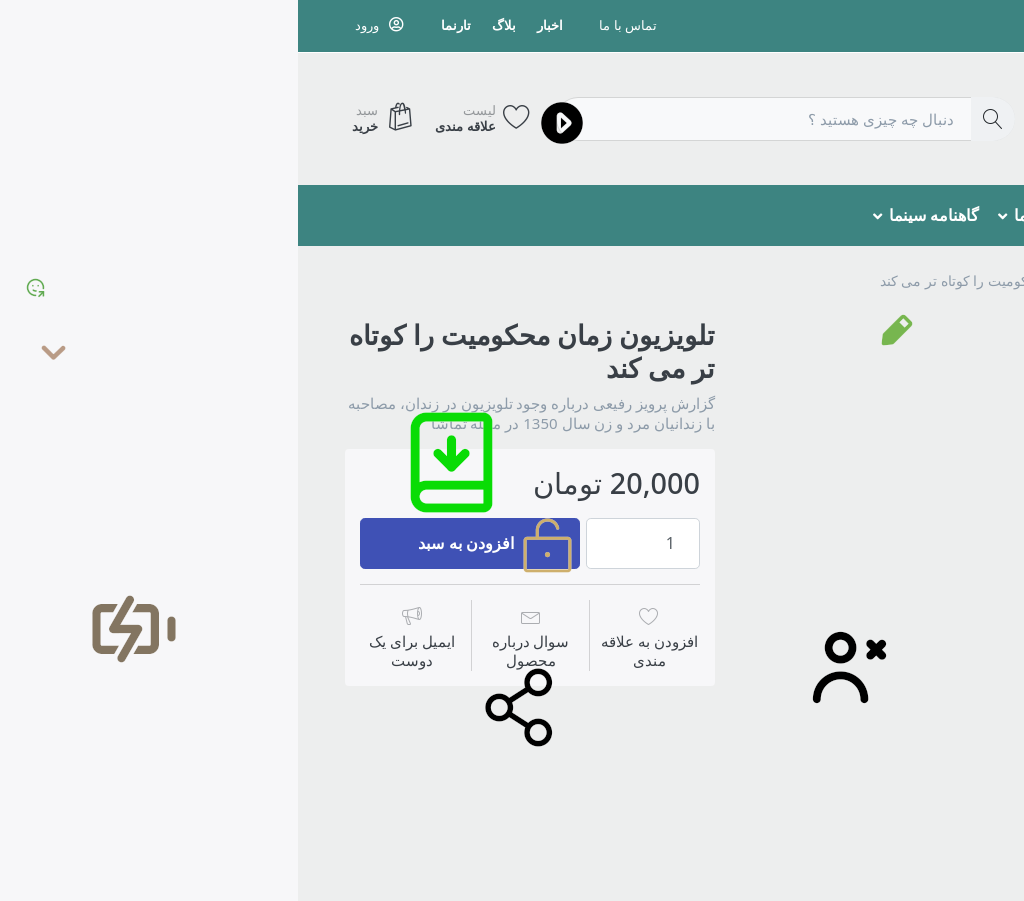 The image size is (1024, 901). I want to click on download a book or ebook, so click(451, 462).